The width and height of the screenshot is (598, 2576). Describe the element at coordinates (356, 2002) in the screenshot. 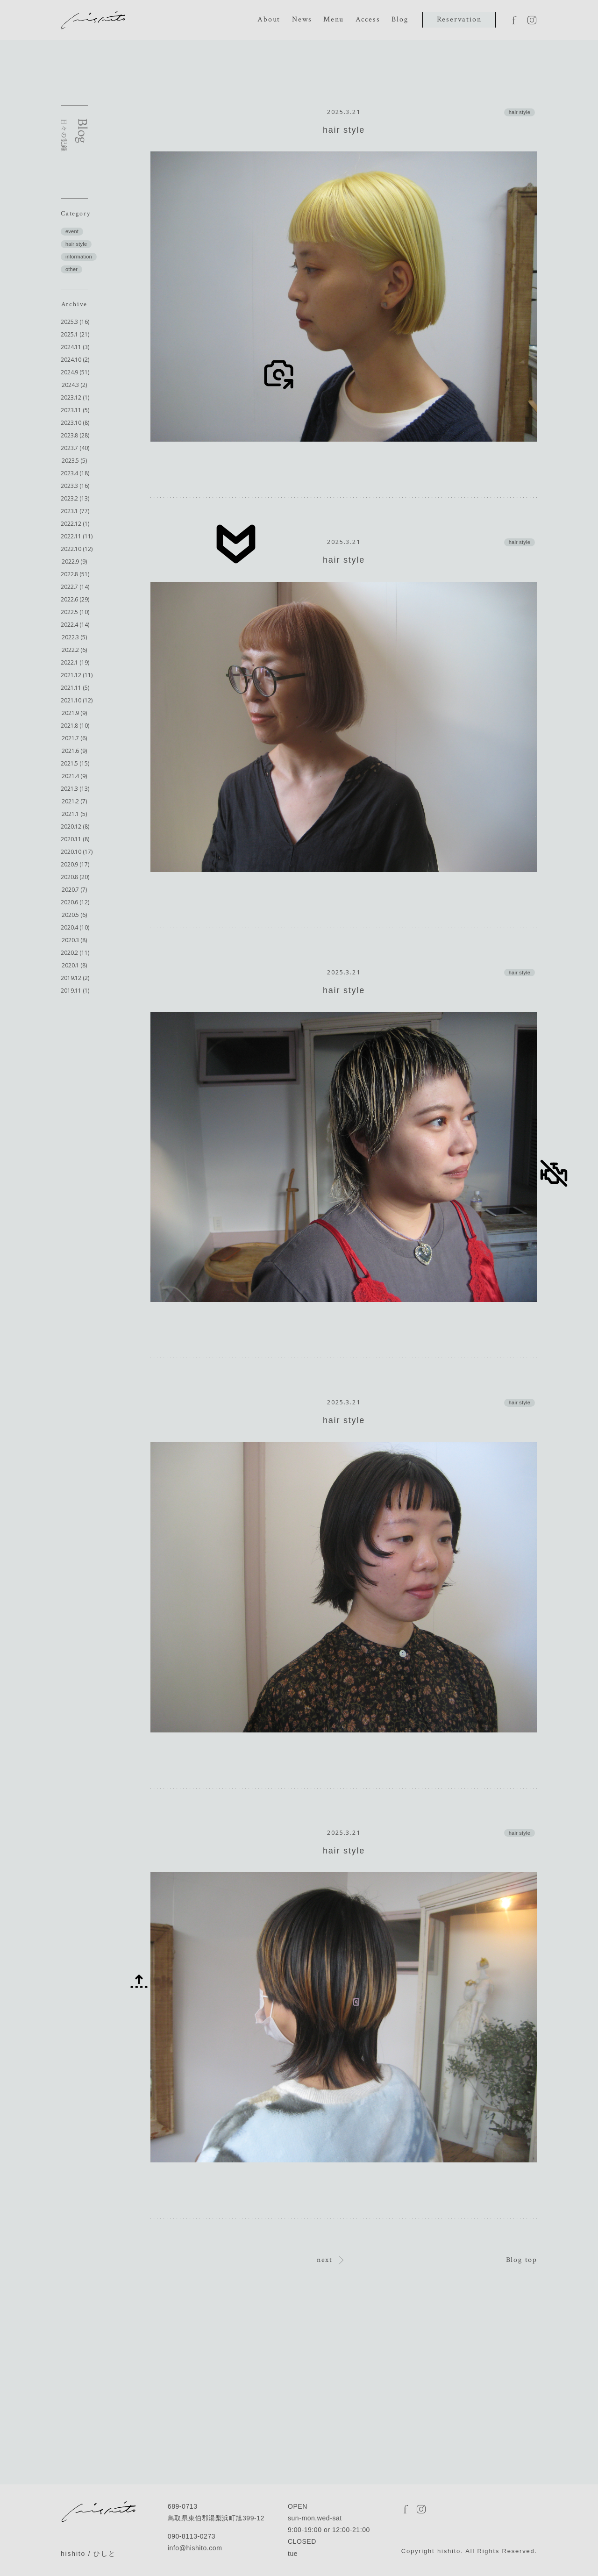

I see `queen playing card in a card game interface` at that location.